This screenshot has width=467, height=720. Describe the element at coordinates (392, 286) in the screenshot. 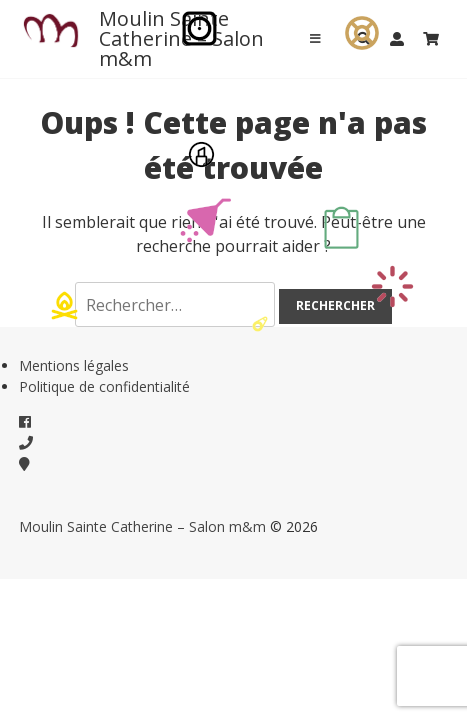

I see `indicates content is loading` at that location.